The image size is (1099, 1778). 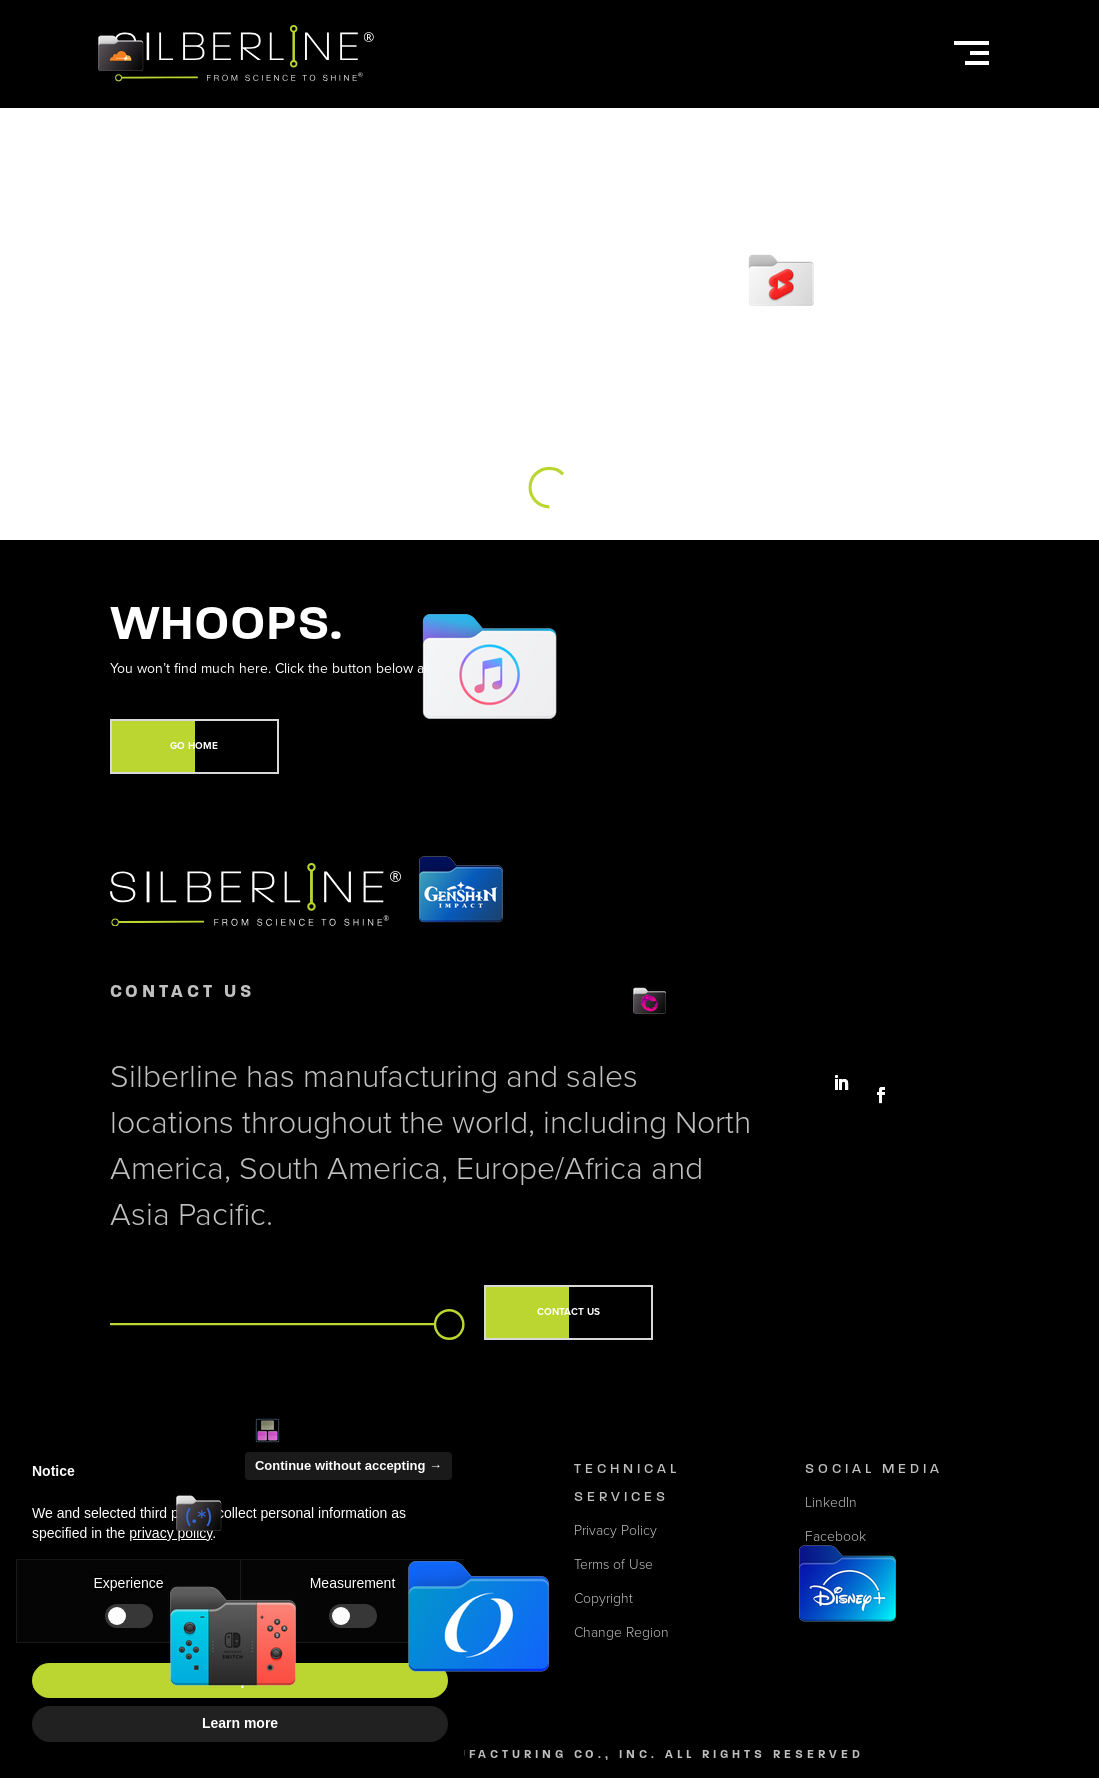 What do you see at coordinates (489, 670) in the screenshot?
I see `open folder containing apple music files` at bounding box center [489, 670].